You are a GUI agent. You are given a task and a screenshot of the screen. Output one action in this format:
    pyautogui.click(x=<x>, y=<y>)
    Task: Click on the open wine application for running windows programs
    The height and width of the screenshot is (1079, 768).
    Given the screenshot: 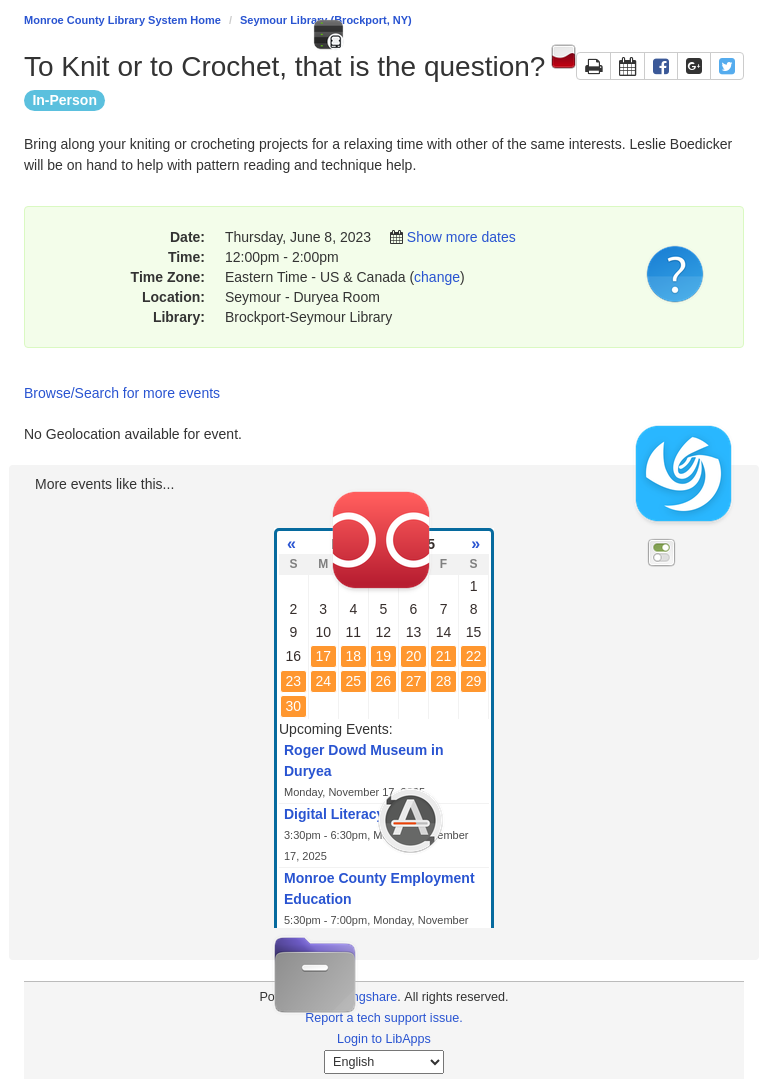 What is the action you would take?
    pyautogui.click(x=563, y=56)
    